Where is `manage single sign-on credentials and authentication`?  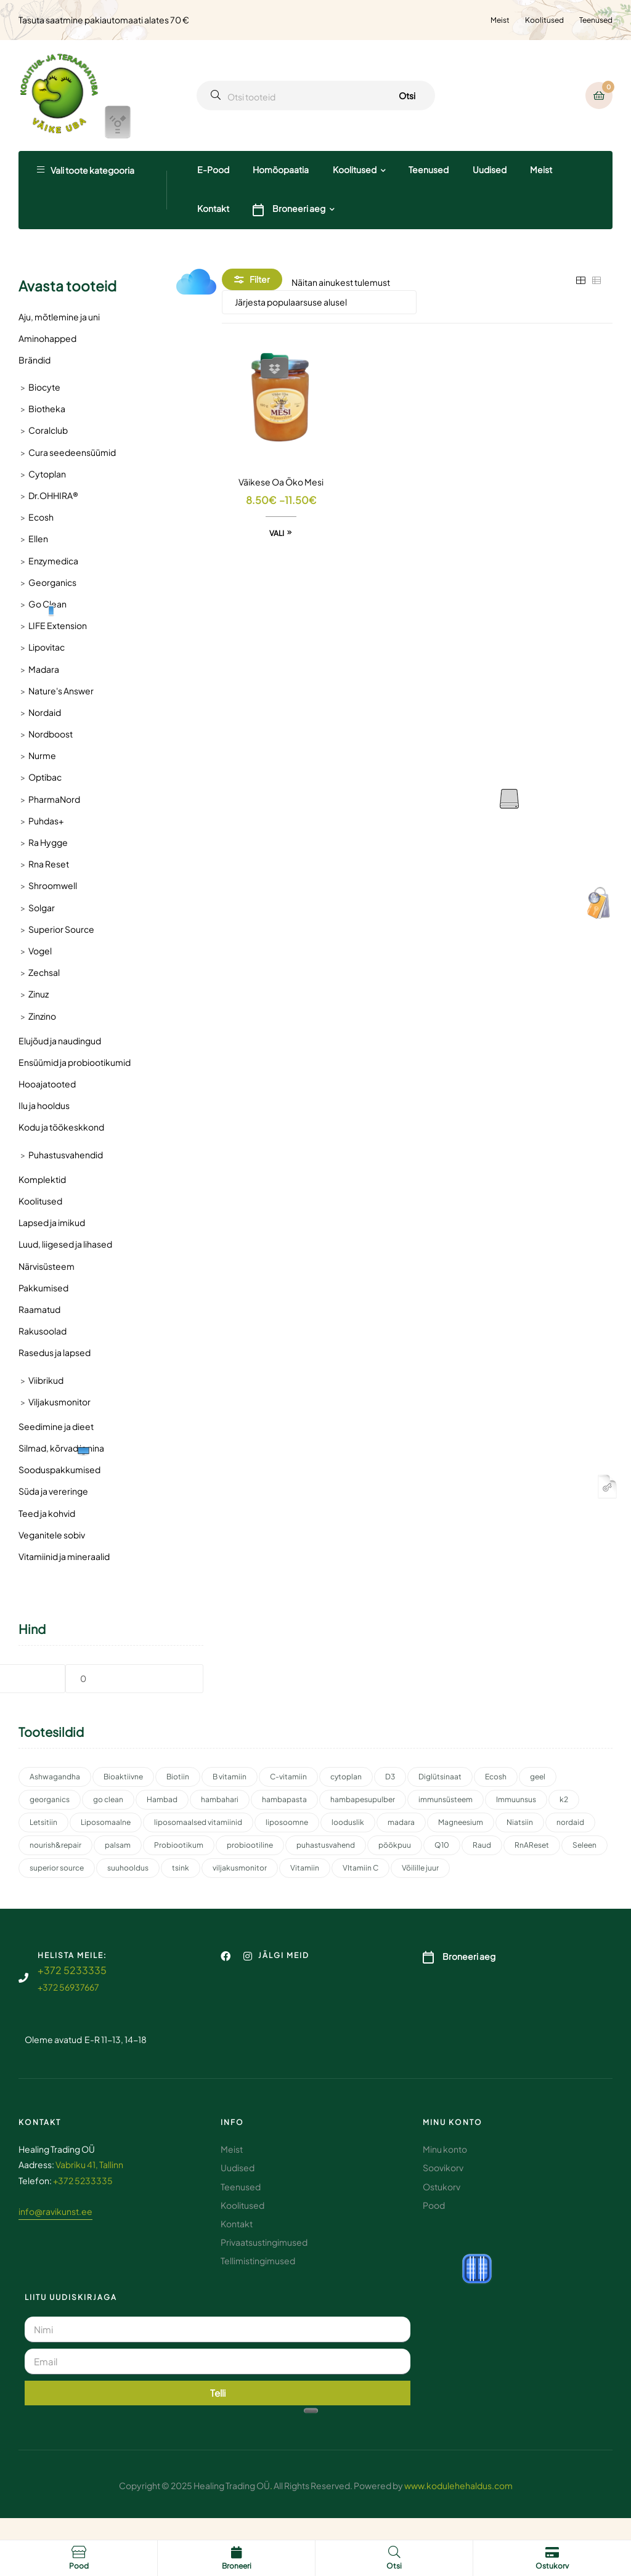
manage single sign-on credentials and authentication is located at coordinates (598, 903).